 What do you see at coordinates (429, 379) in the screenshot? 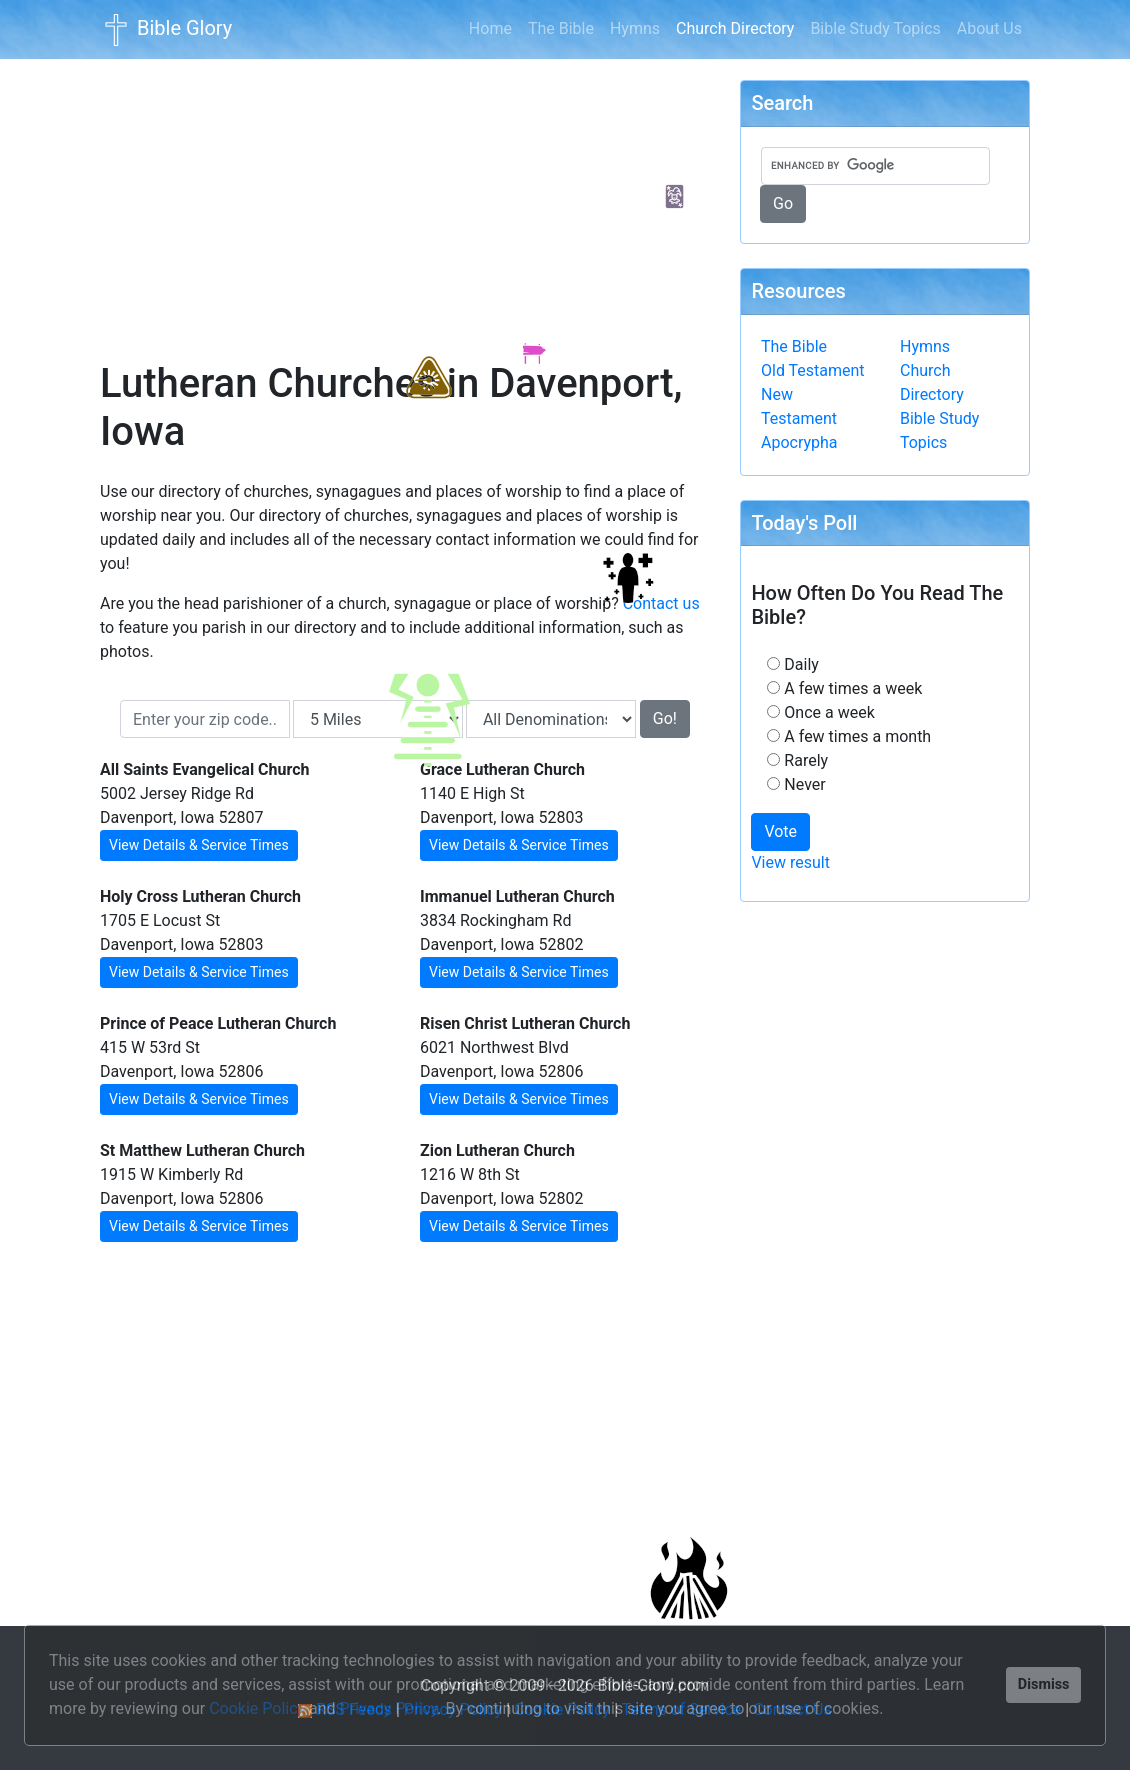
I see `laser hazard warning indicator` at bounding box center [429, 379].